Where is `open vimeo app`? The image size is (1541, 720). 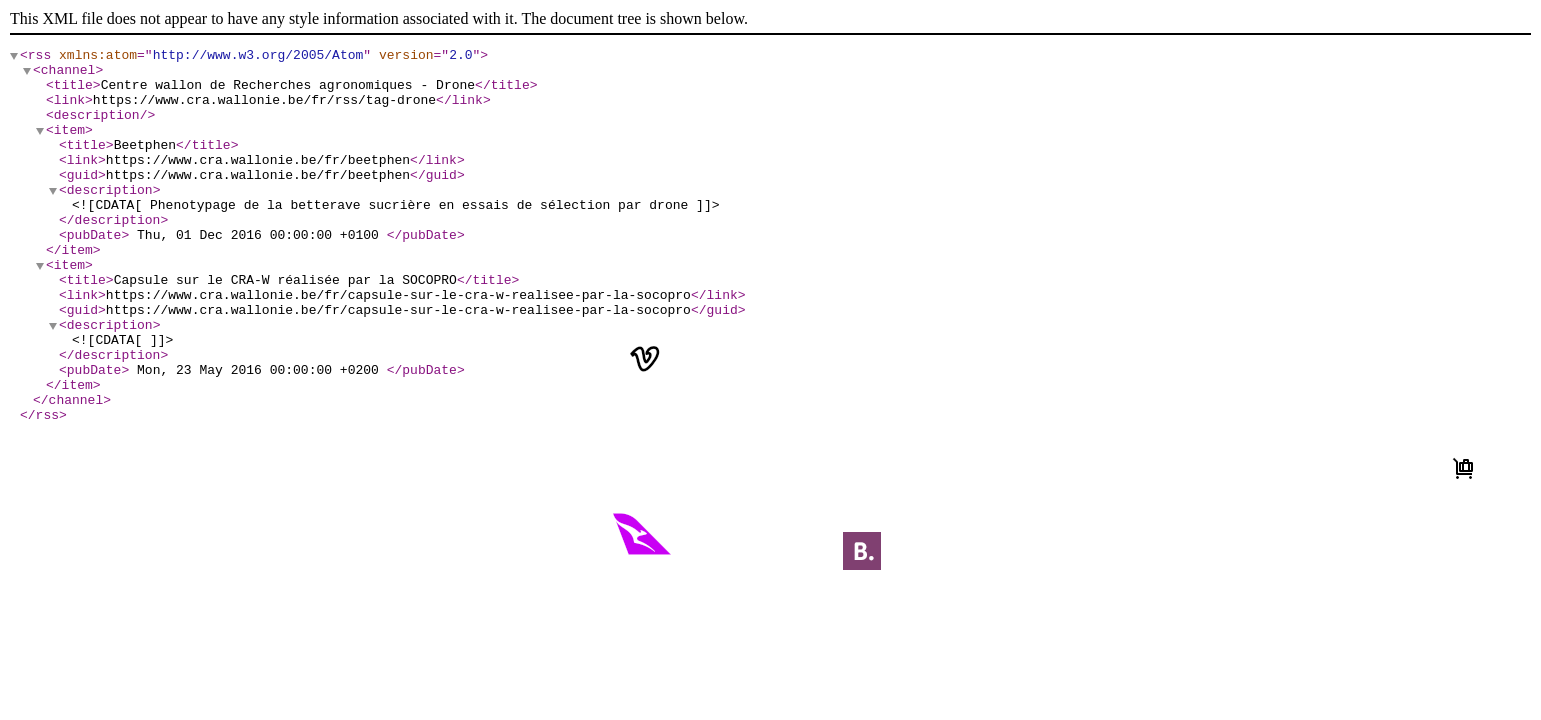 open vimeo app is located at coordinates (645, 358).